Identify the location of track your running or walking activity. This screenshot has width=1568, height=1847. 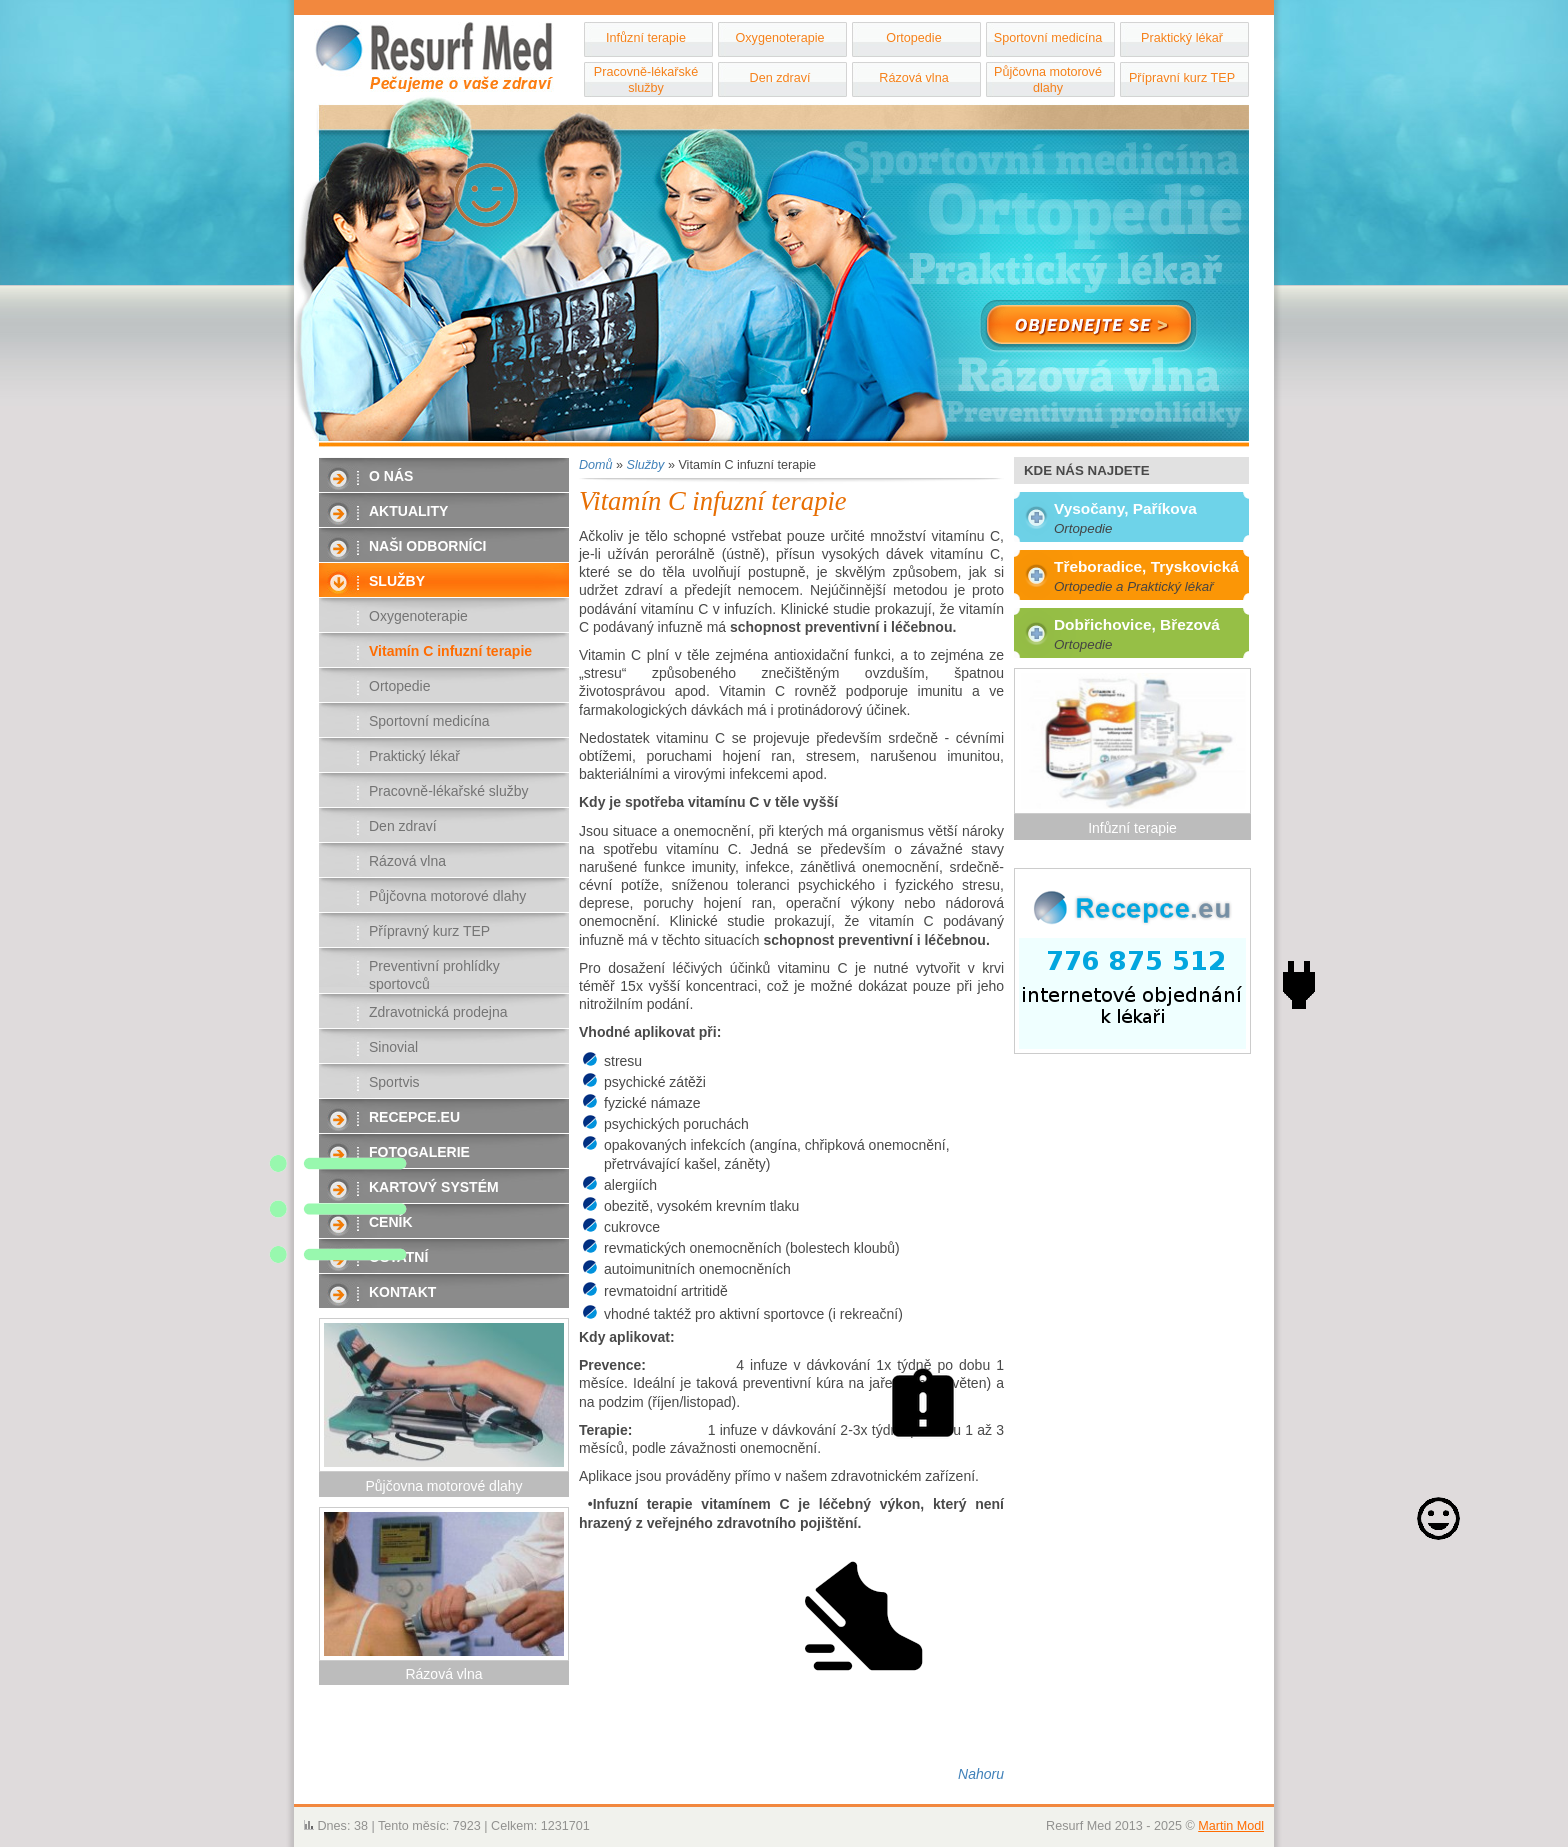
(861, 1622).